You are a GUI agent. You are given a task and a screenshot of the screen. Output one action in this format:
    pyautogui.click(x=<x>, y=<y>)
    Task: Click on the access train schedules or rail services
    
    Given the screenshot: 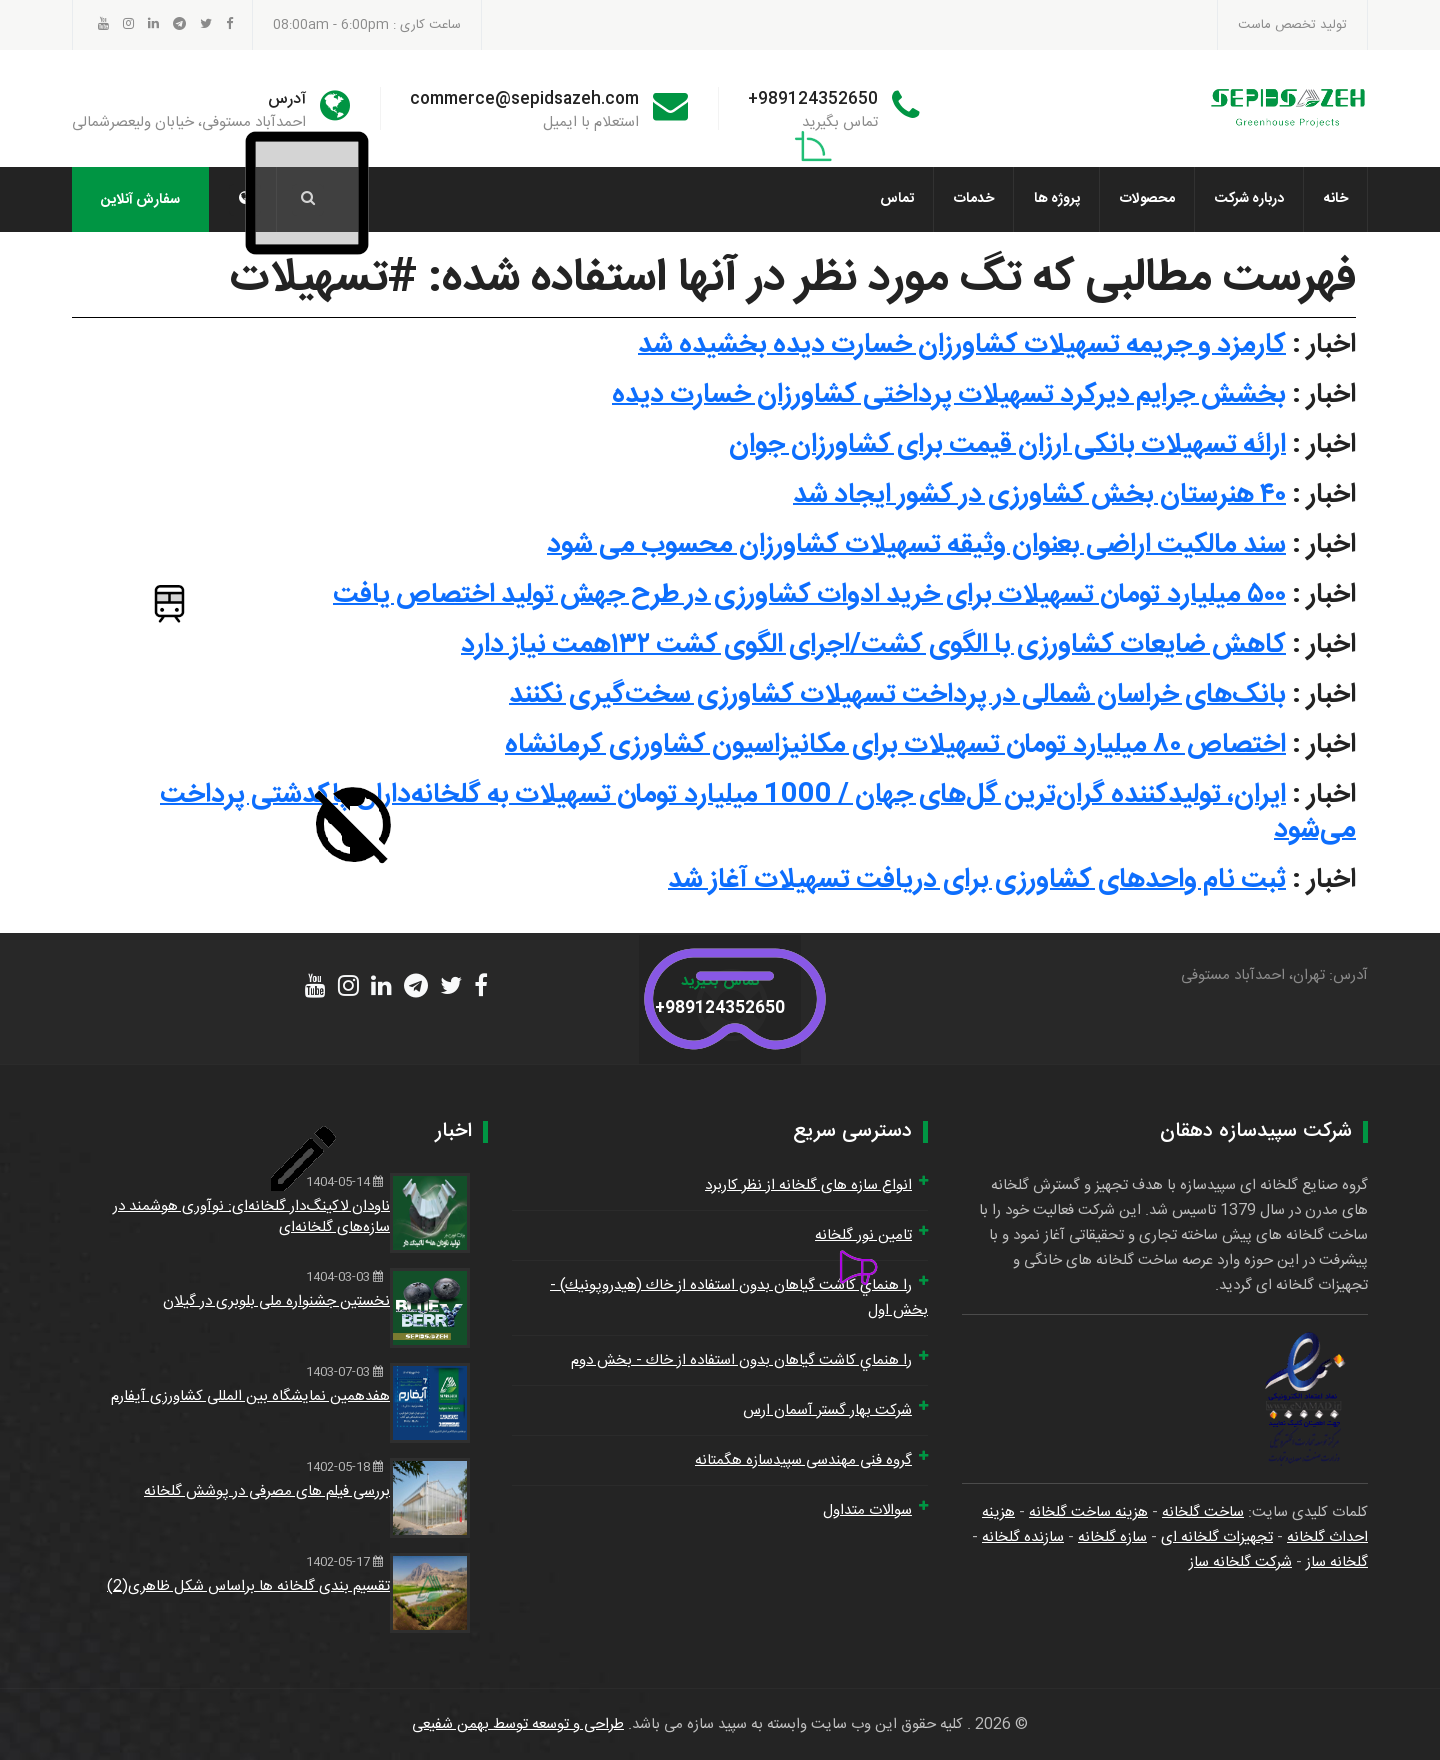 What is the action you would take?
    pyautogui.click(x=169, y=602)
    